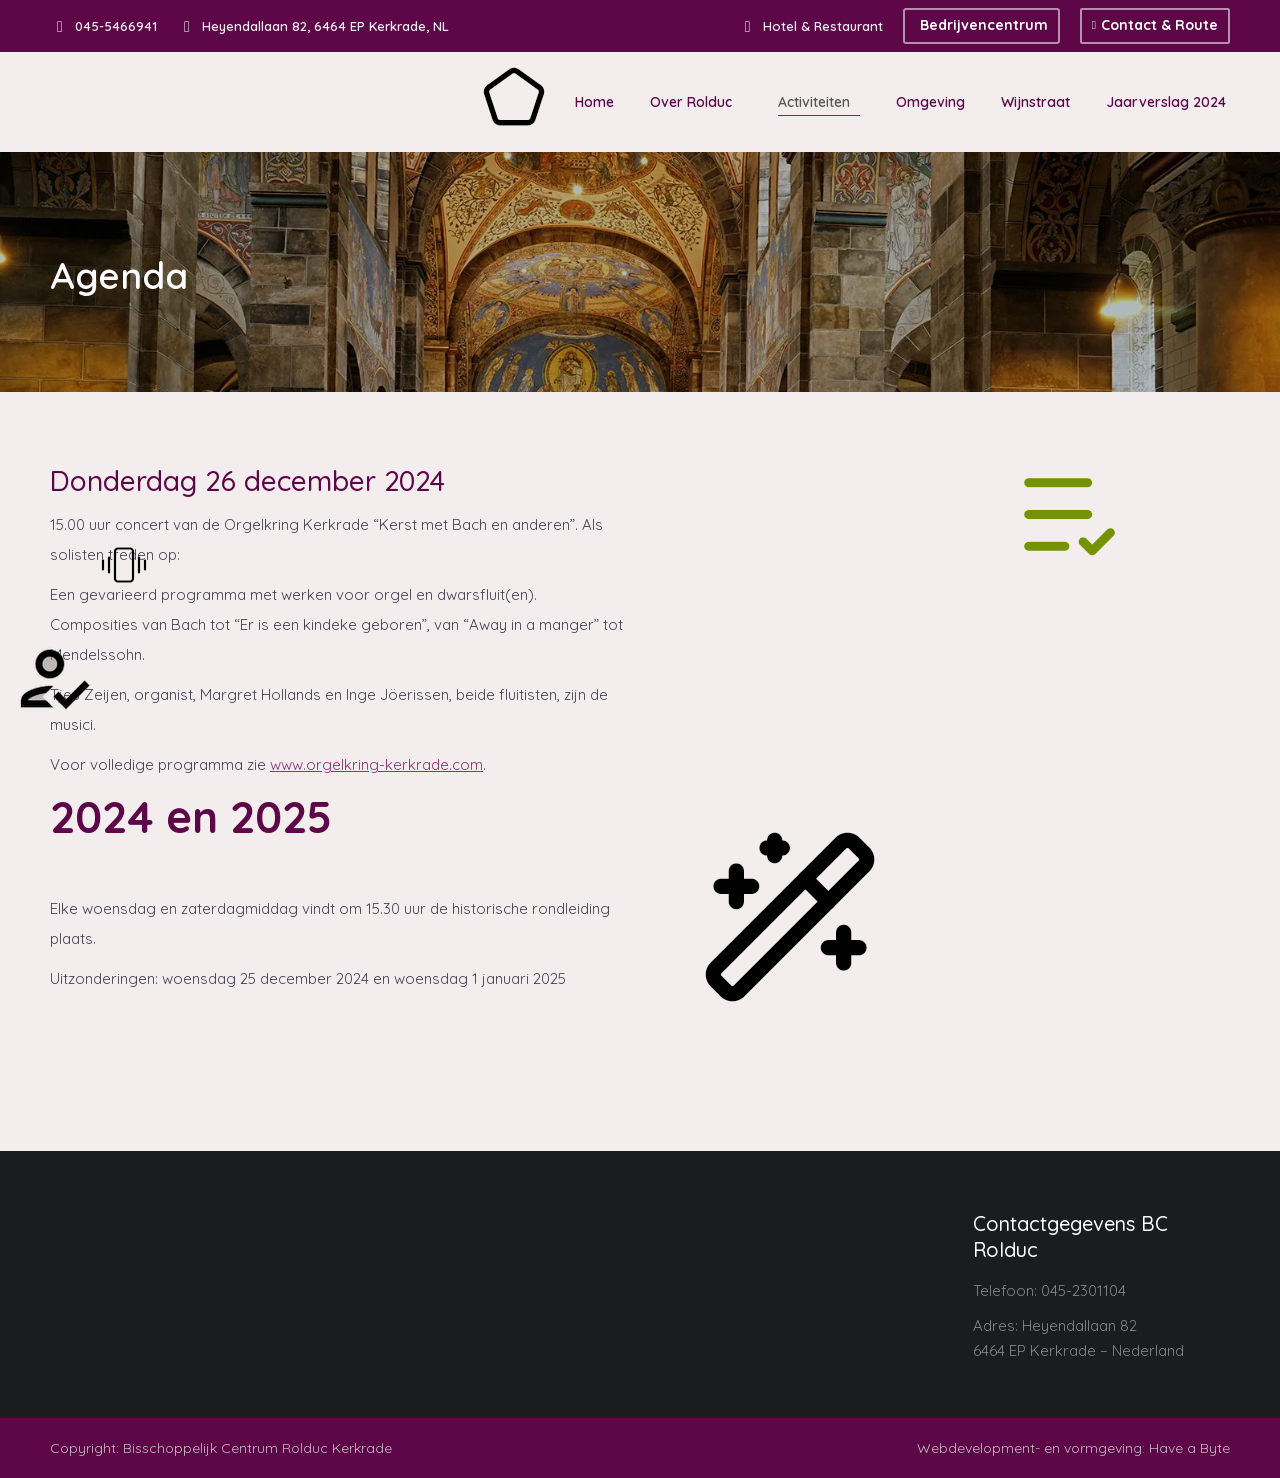 This screenshot has height=1478, width=1280. What do you see at coordinates (53, 678) in the screenshot?
I see `user registration completed successfully` at bounding box center [53, 678].